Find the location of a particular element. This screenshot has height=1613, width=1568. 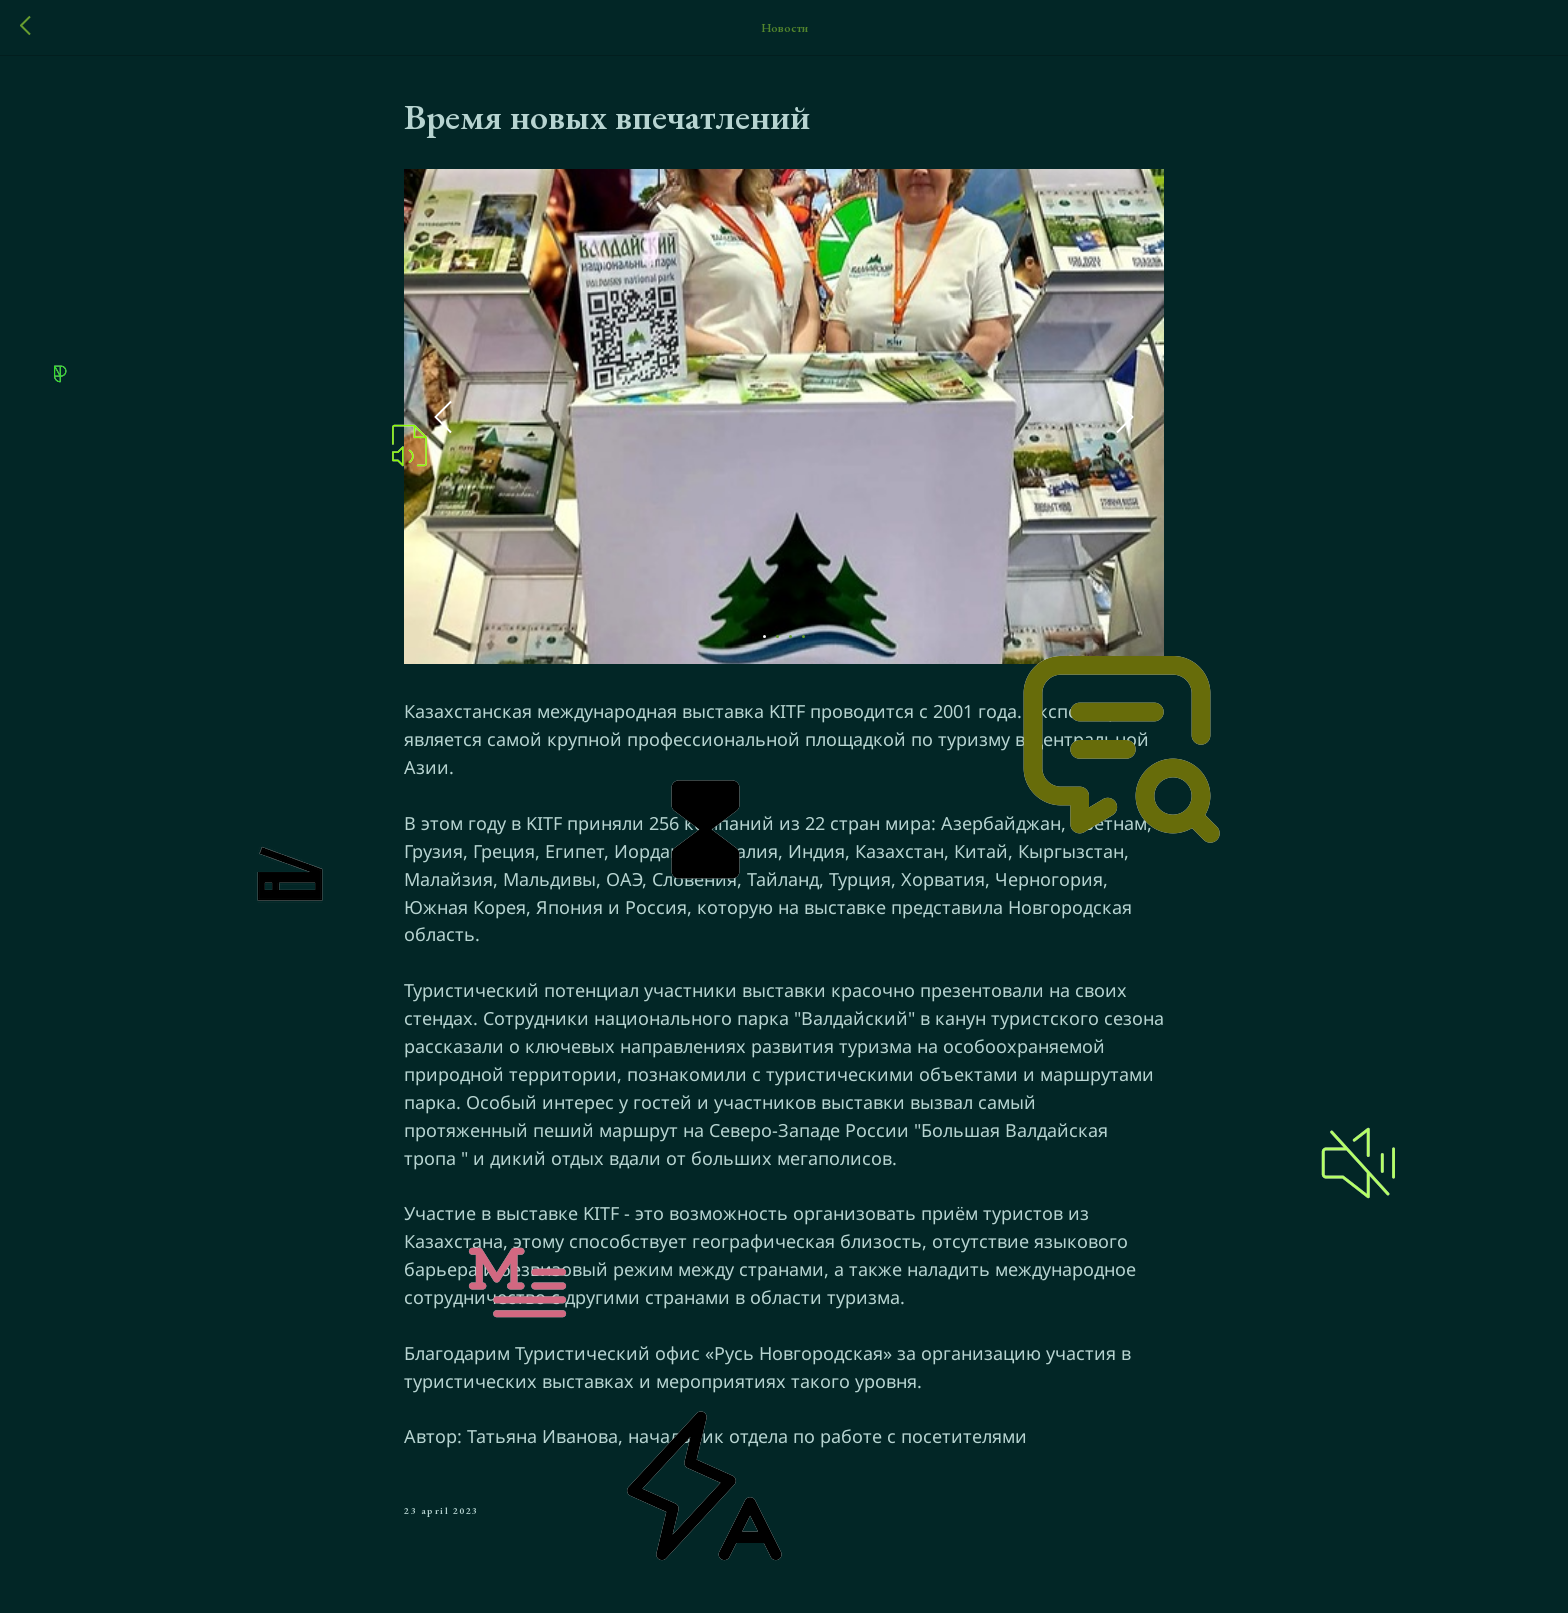

toggle auto-flash mode for camera is located at coordinates (701, 1491).